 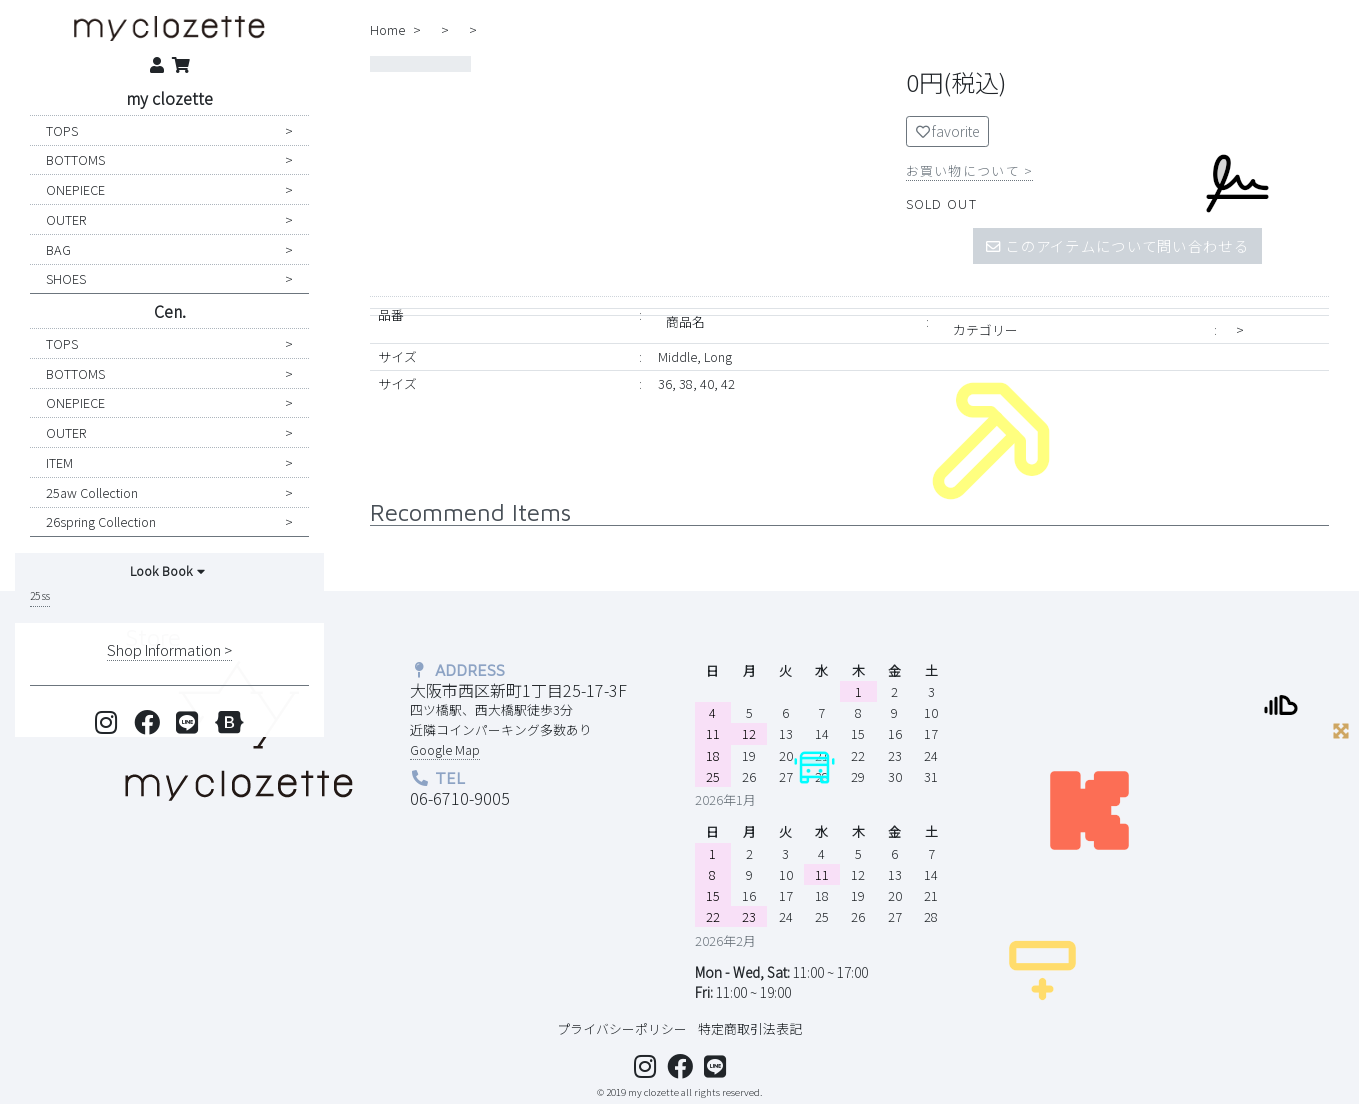 What do you see at coordinates (991, 441) in the screenshot?
I see `select or pick an item from a list` at bounding box center [991, 441].